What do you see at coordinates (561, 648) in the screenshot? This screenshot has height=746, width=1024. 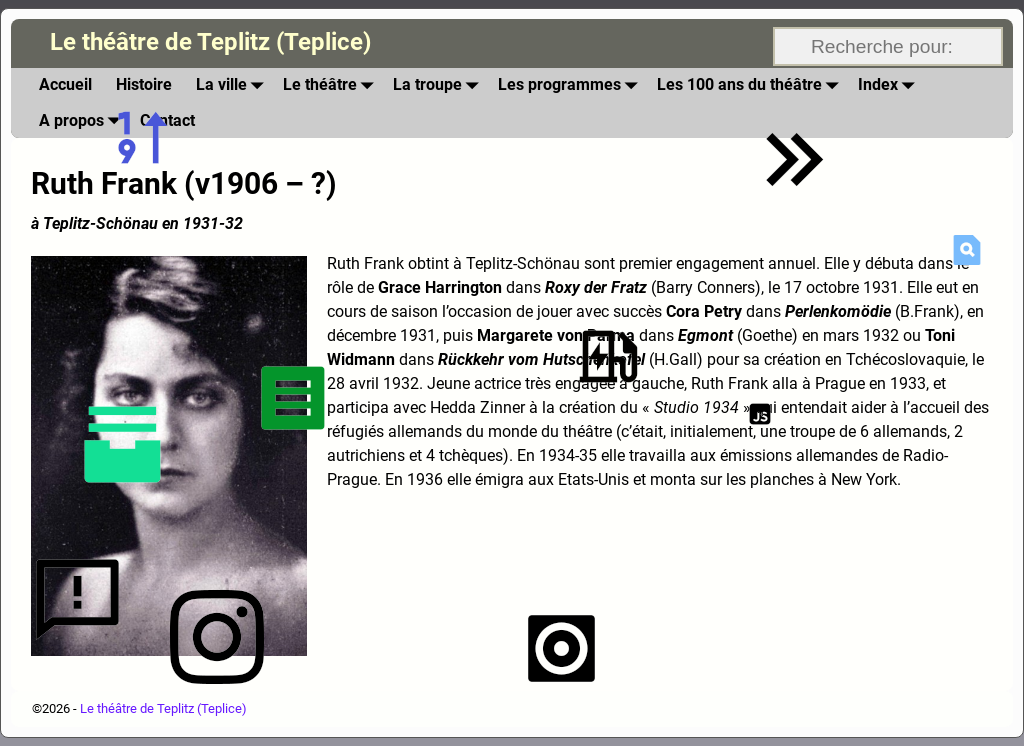 I see `adjust speaker or audio output settings` at bounding box center [561, 648].